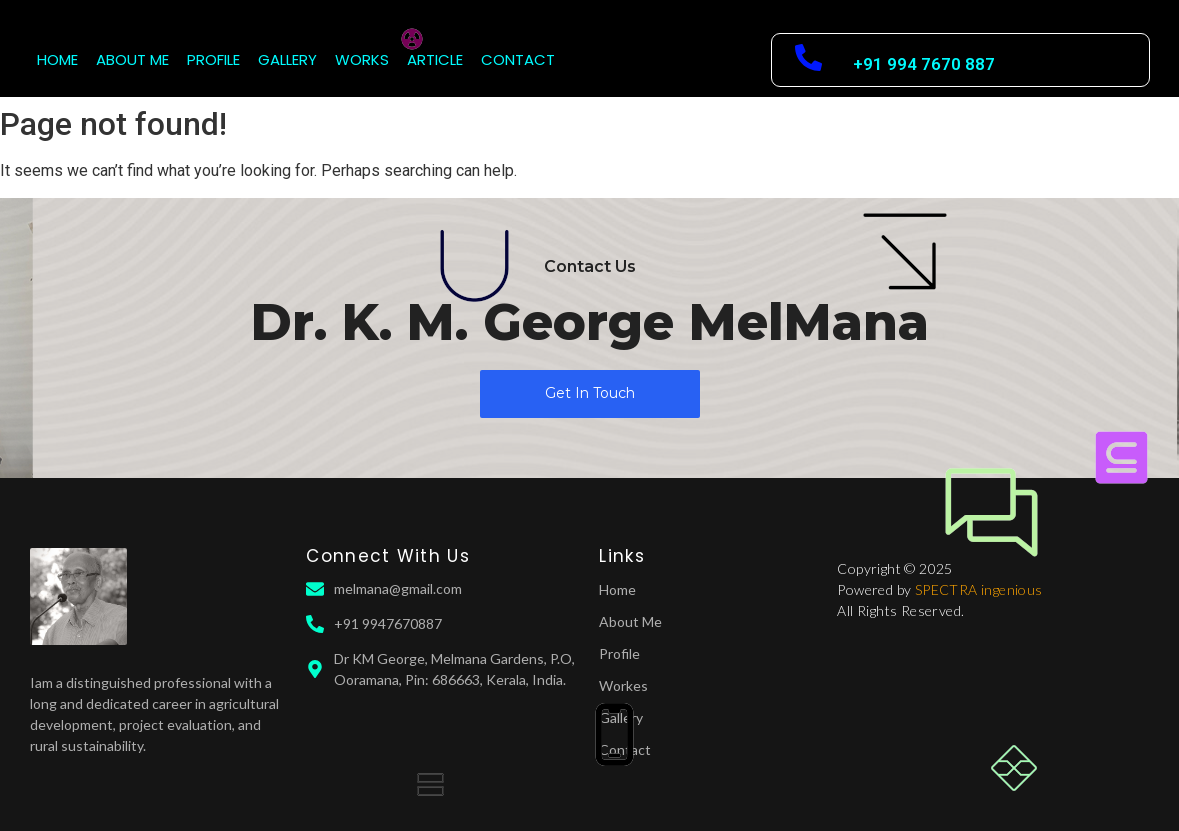 This screenshot has width=1179, height=831. What do you see at coordinates (991, 510) in the screenshot?
I see `open your conversations` at bounding box center [991, 510].